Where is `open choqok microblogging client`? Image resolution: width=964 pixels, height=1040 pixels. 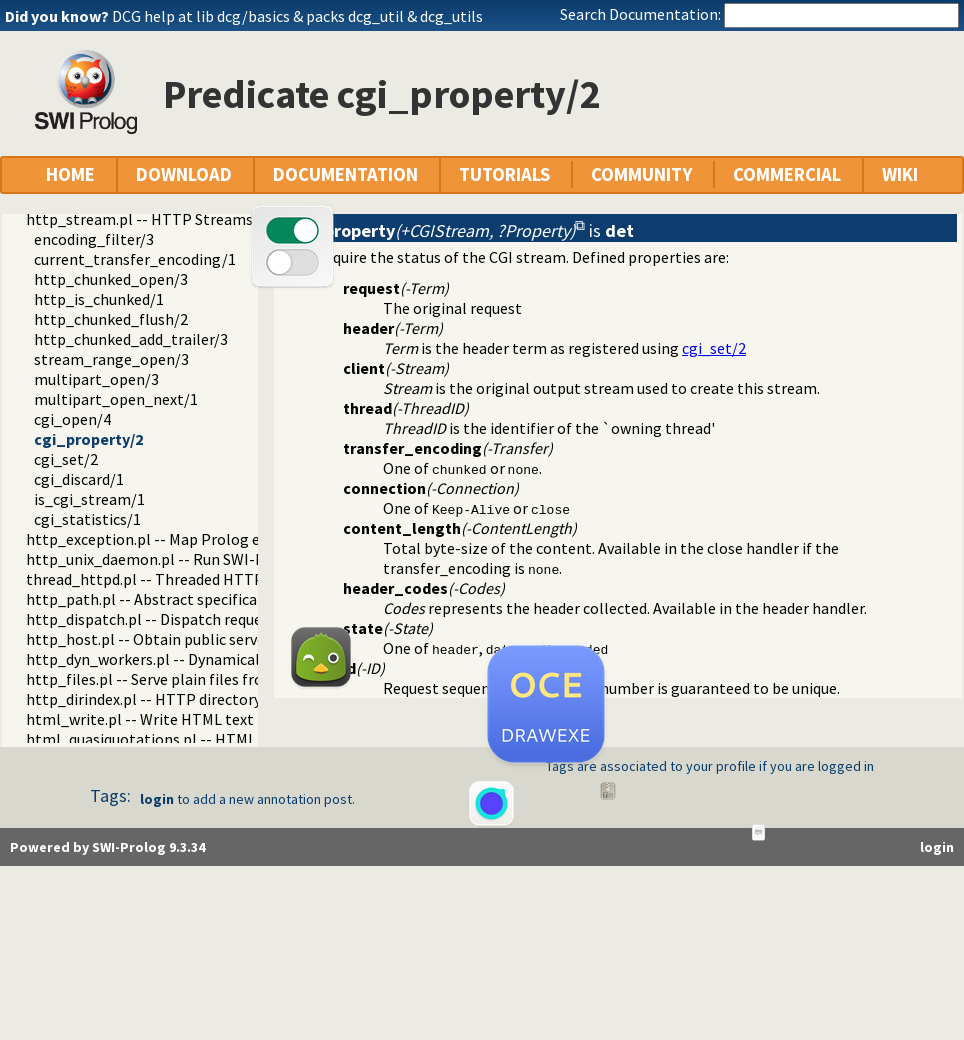 open choqok microblogging client is located at coordinates (321, 657).